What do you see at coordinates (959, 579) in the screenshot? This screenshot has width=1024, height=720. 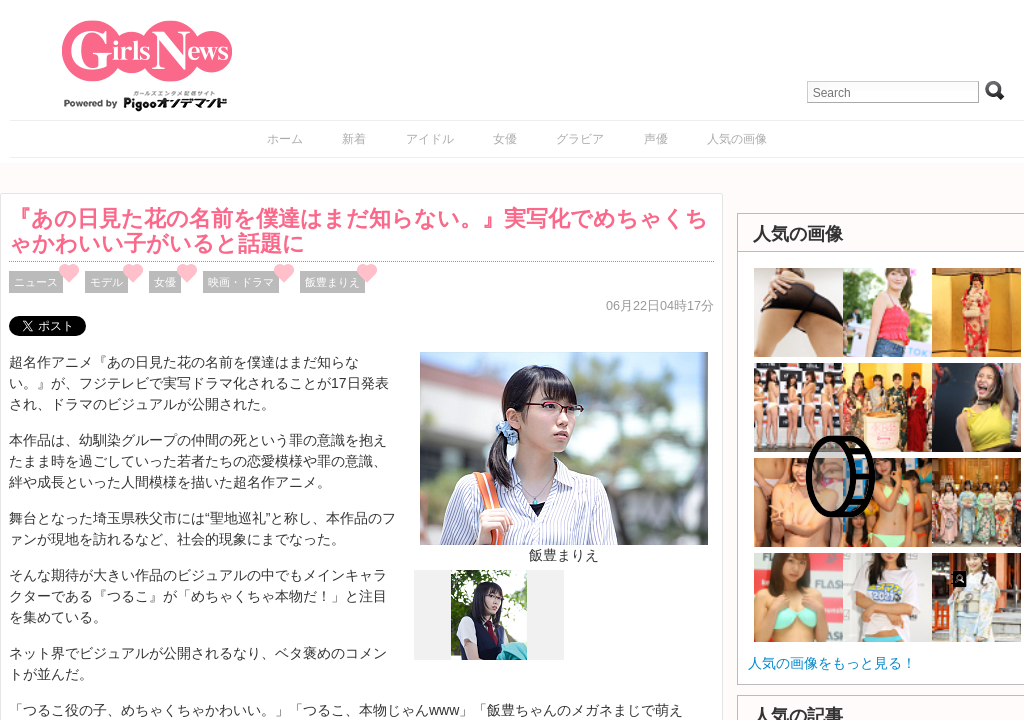 I see `open your contacts list` at bounding box center [959, 579].